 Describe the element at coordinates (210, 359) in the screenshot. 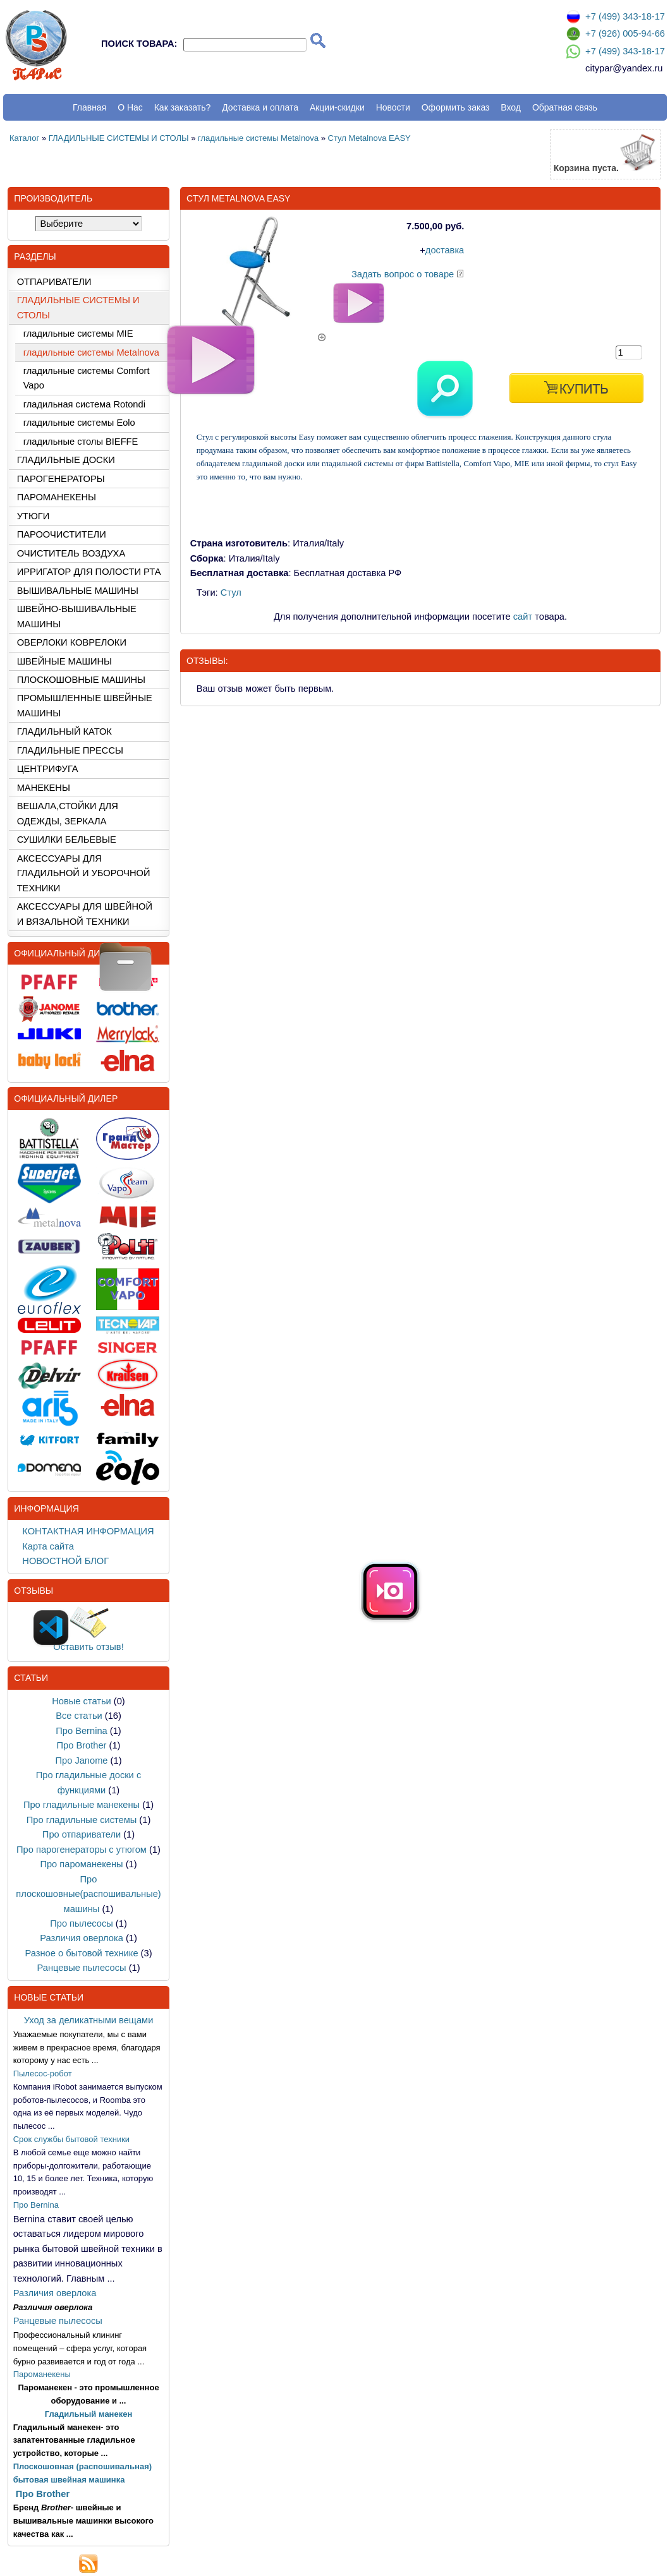

I see `open totem video player` at that location.